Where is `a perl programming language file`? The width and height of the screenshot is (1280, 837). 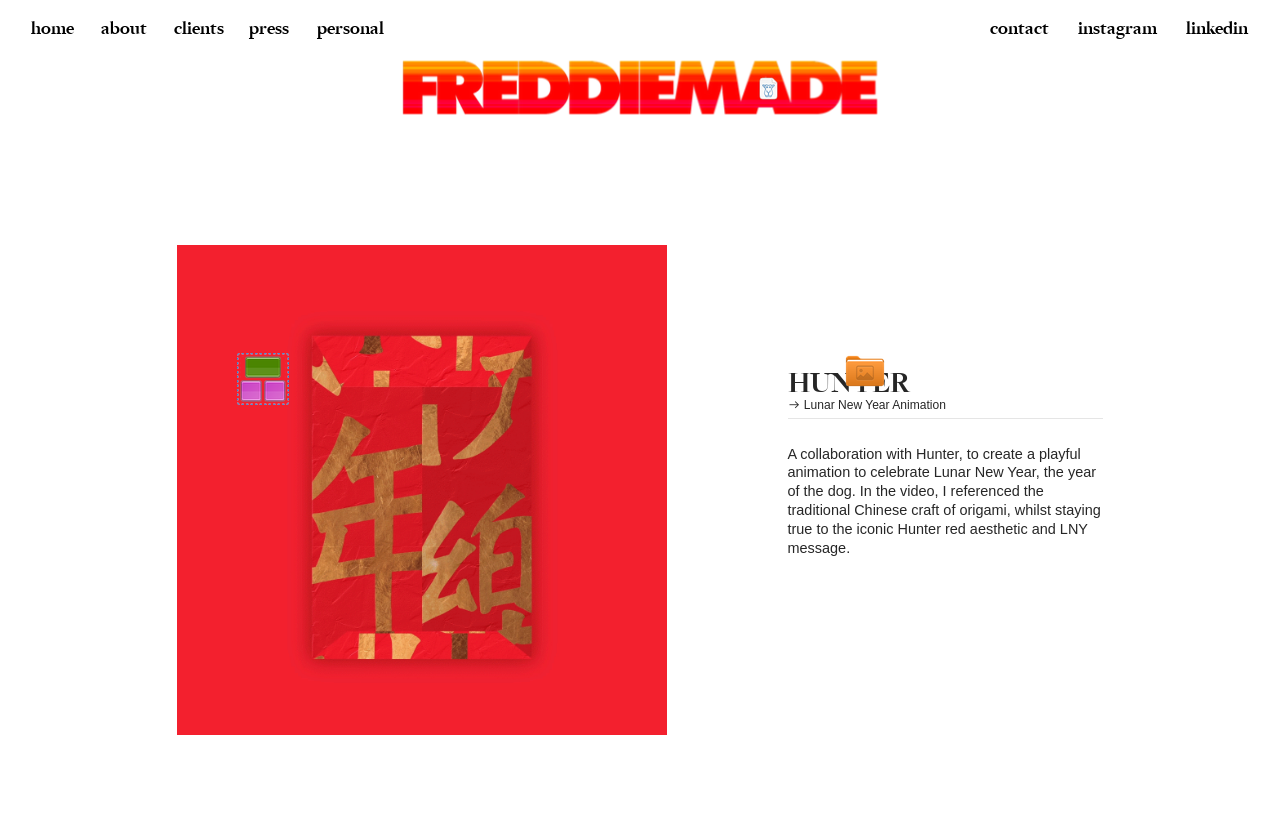
a perl programming language file is located at coordinates (768, 88).